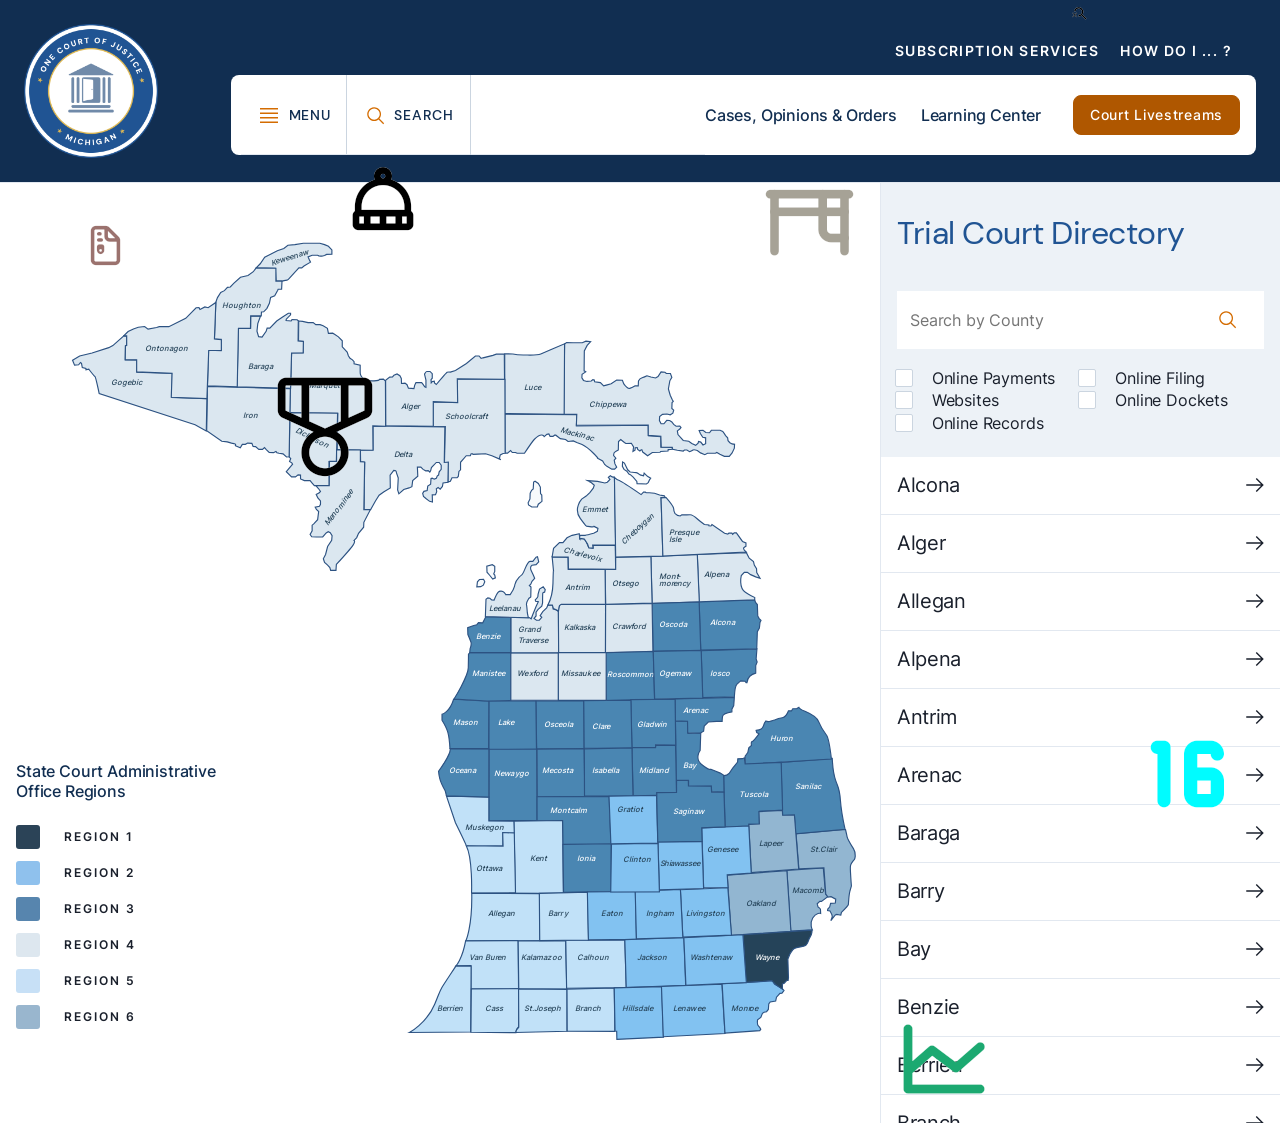 This screenshot has width=1280, height=1123. I want to click on select winter or cold weather category, so click(383, 202).